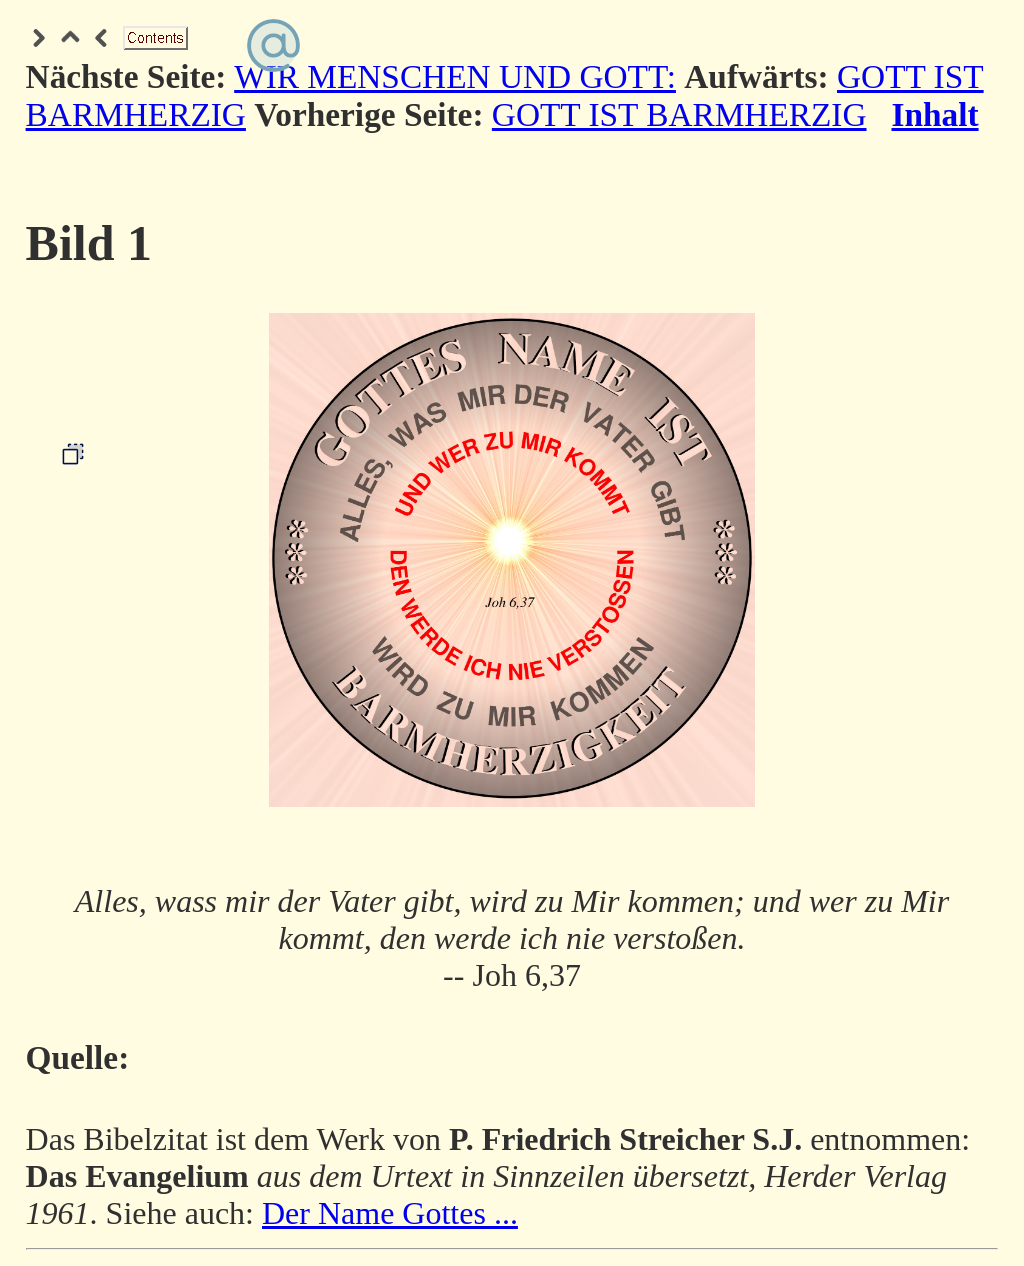 The height and width of the screenshot is (1266, 1024). I want to click on select background layer, so click(73, 454).